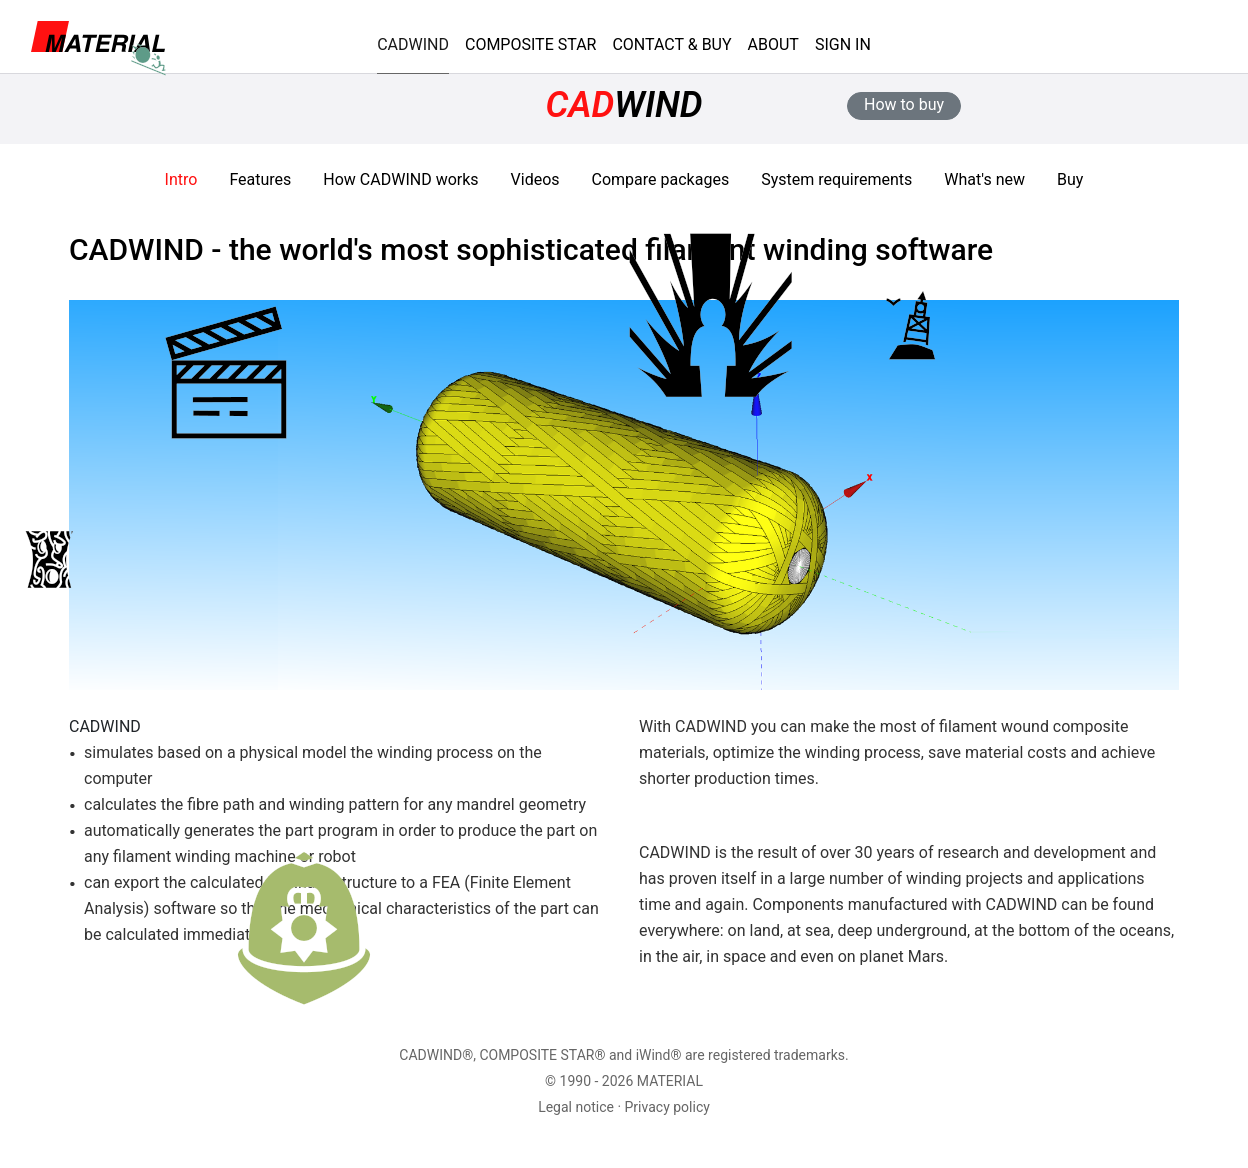 This screenshot has height=1168, width=1248. I want to click on indicates a maritime or nautical feature, so click(912, 325).